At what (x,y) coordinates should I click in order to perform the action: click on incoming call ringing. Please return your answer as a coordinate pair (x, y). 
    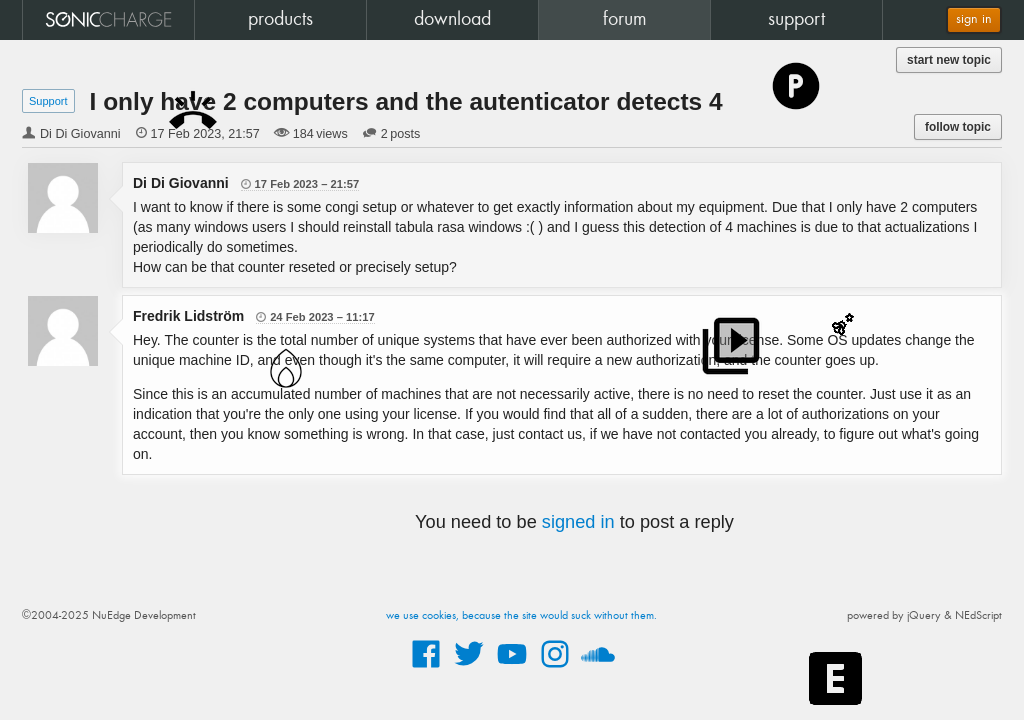
    Looking at the image, I should click on (193, 111).